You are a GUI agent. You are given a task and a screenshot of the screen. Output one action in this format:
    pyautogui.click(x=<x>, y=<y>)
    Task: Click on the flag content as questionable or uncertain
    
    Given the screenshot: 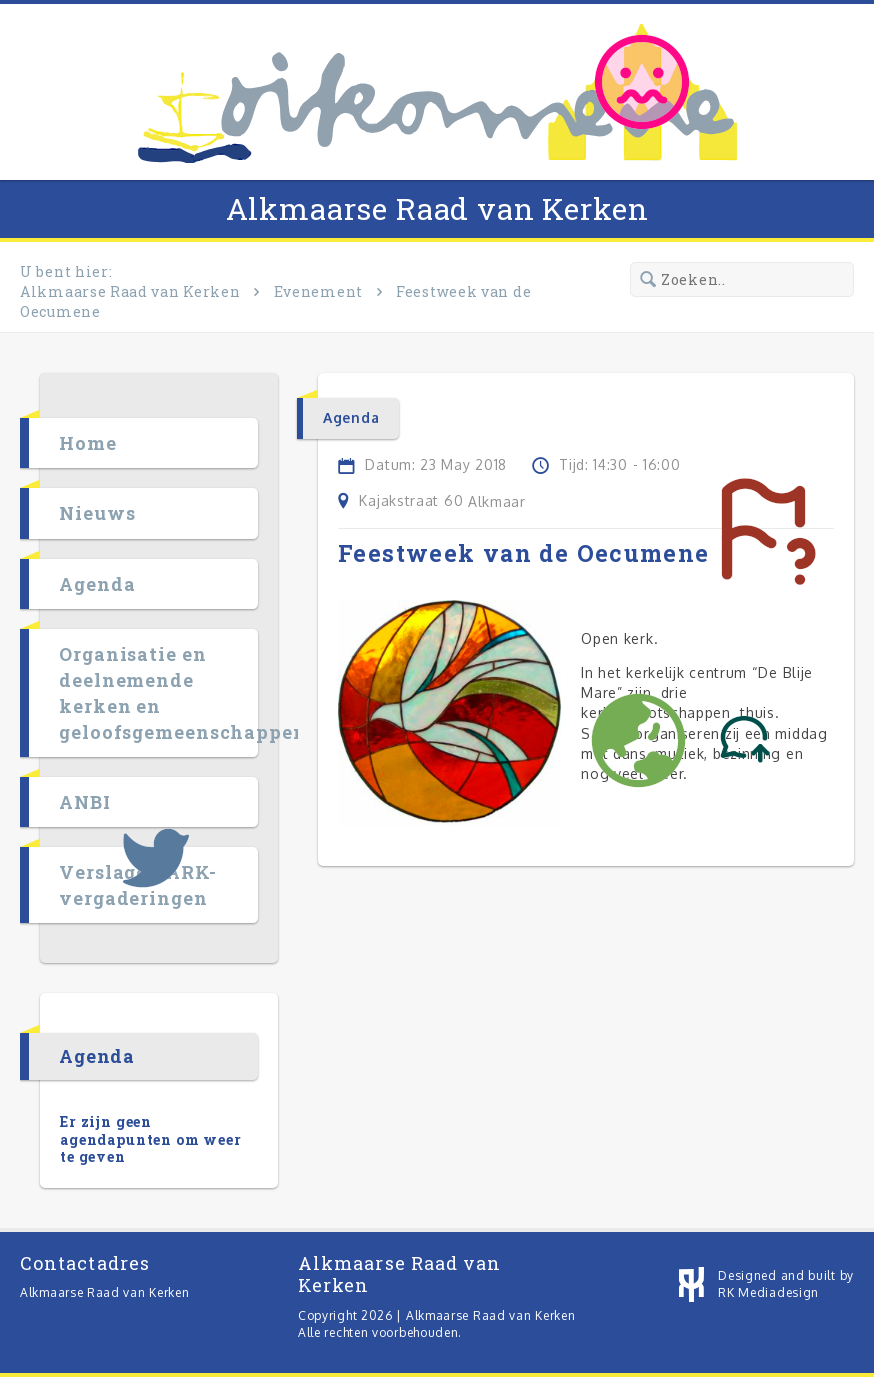 What is the action you would take?
    pyautogui.click(x=763, y=527)
    